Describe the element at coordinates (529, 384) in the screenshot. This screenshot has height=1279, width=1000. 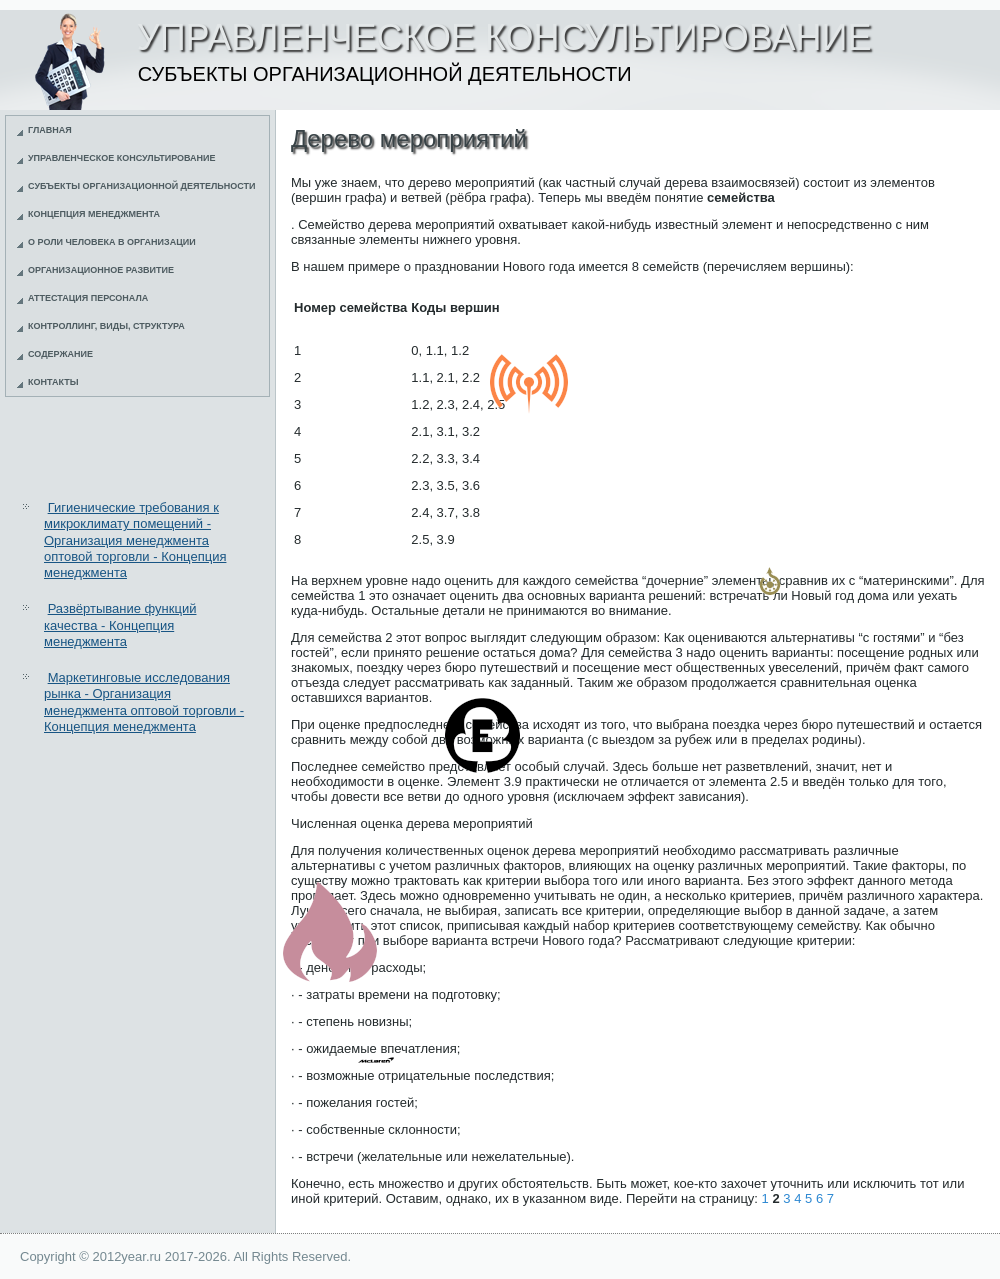
I see `eclipse mosquitto MQTT broker logo` at that location.